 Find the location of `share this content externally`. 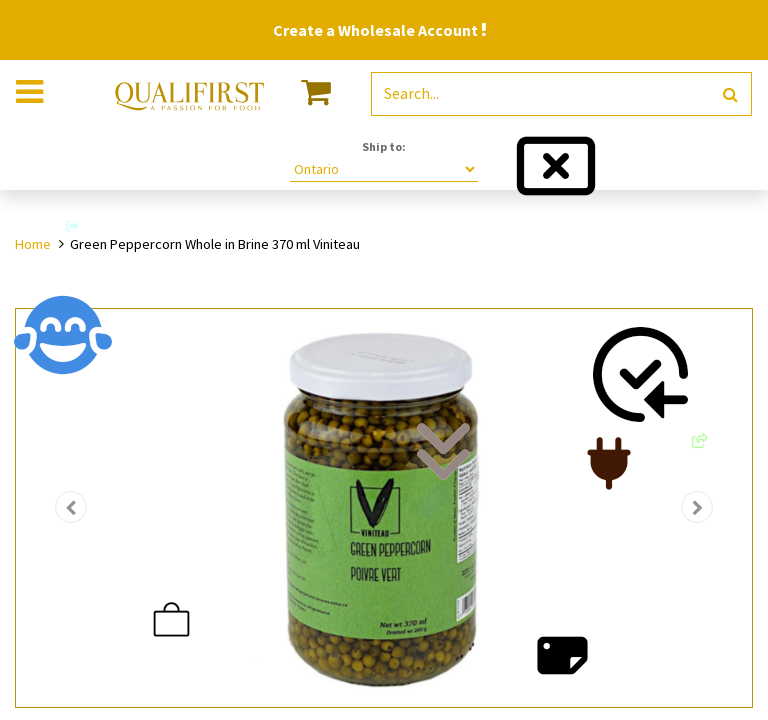

share this content externally is located at coordinates (699, 440).